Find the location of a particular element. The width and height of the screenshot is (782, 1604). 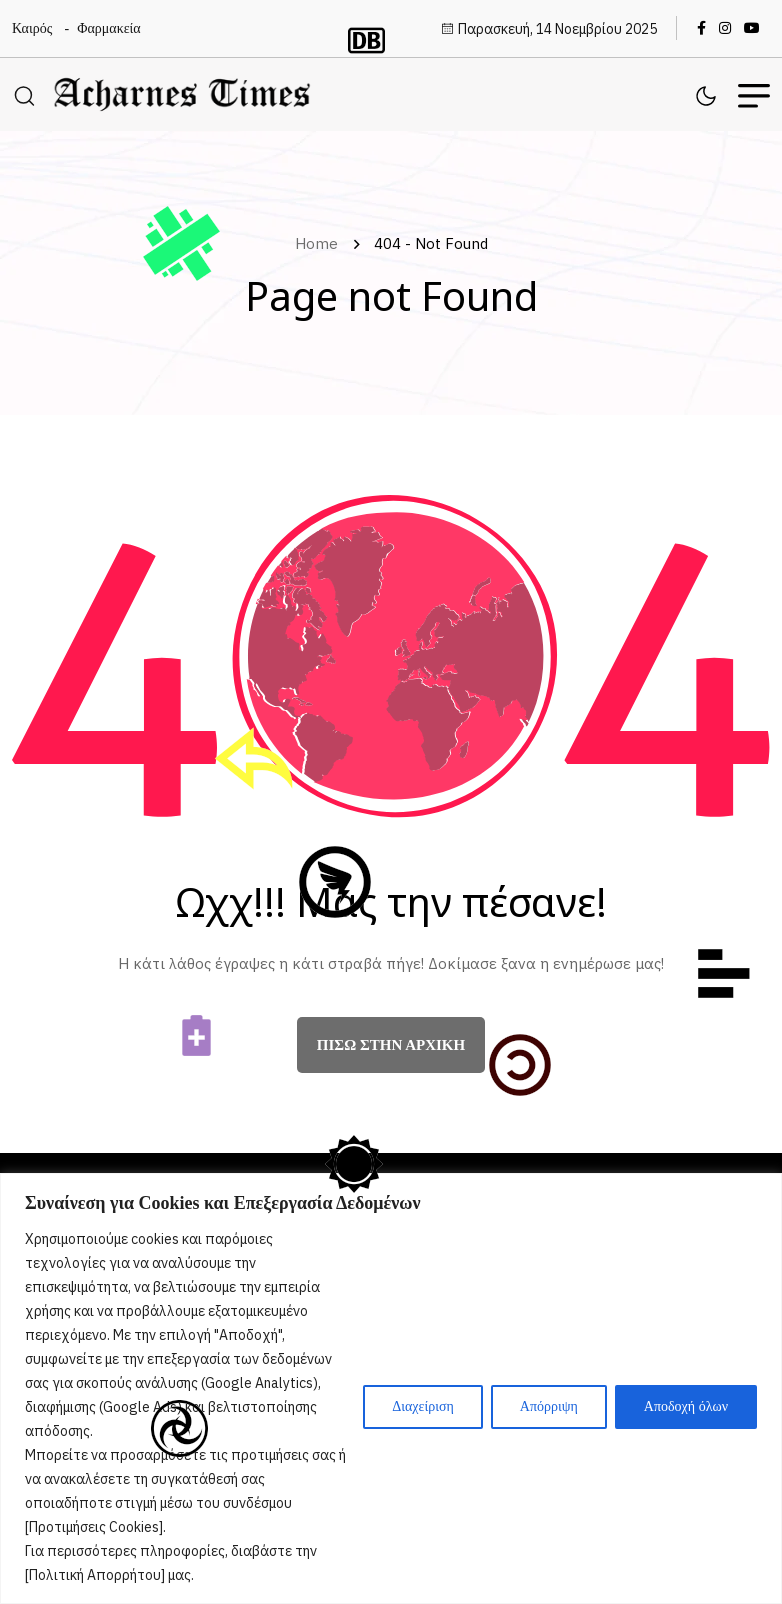

aurelia javascript framework logo is located at coordinates (181, 243).